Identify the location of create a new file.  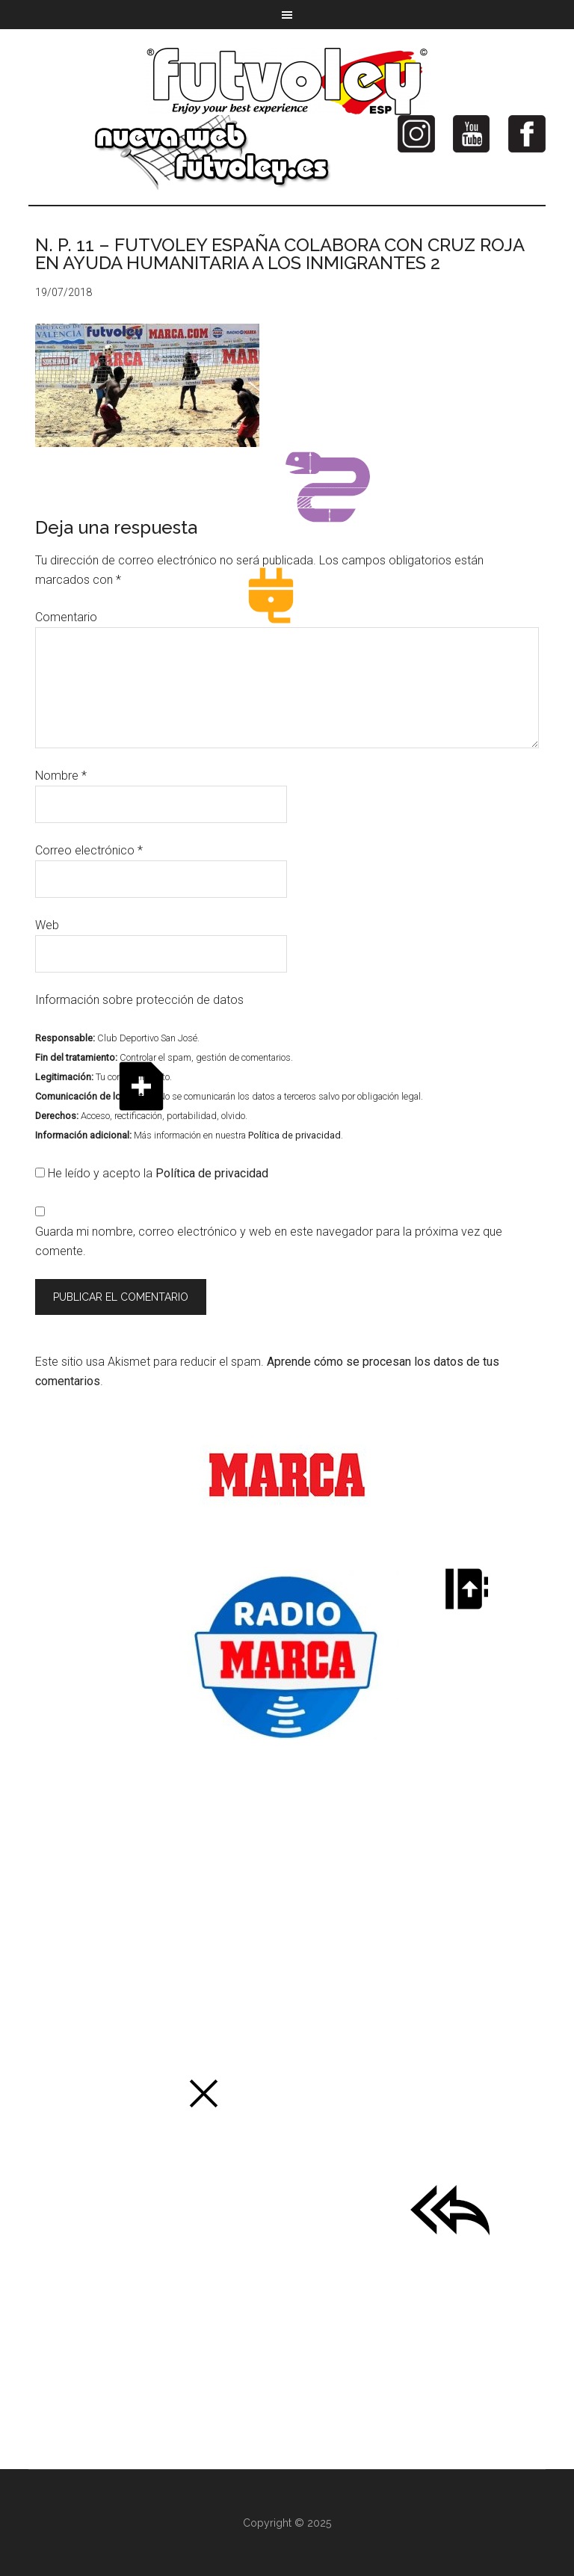
(141, 1086).